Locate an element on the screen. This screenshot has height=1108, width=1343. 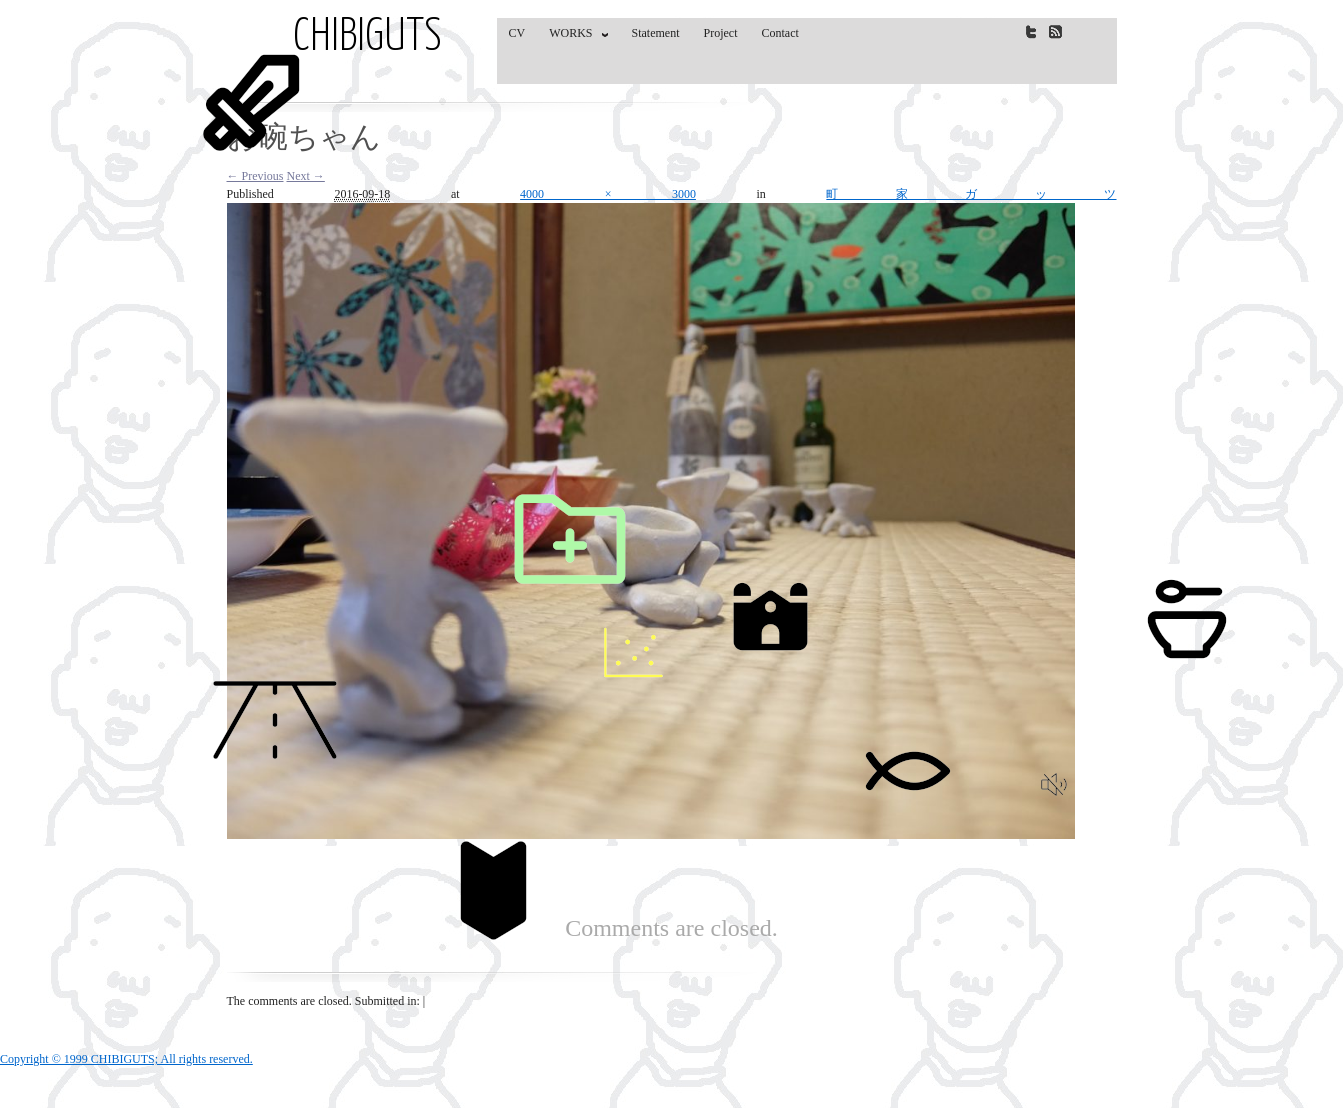
find nearby synagogues is located at coordinates (770, 615).